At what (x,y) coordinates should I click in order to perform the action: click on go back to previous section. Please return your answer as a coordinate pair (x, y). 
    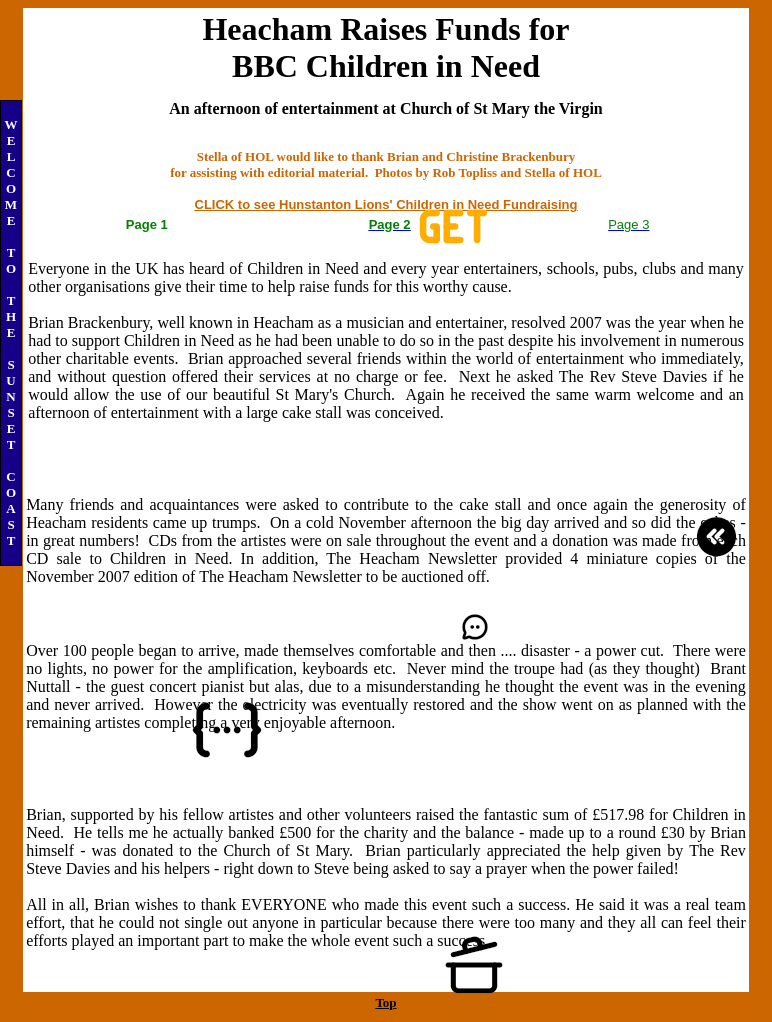
    Looking at the image, I should click on (716, 536).